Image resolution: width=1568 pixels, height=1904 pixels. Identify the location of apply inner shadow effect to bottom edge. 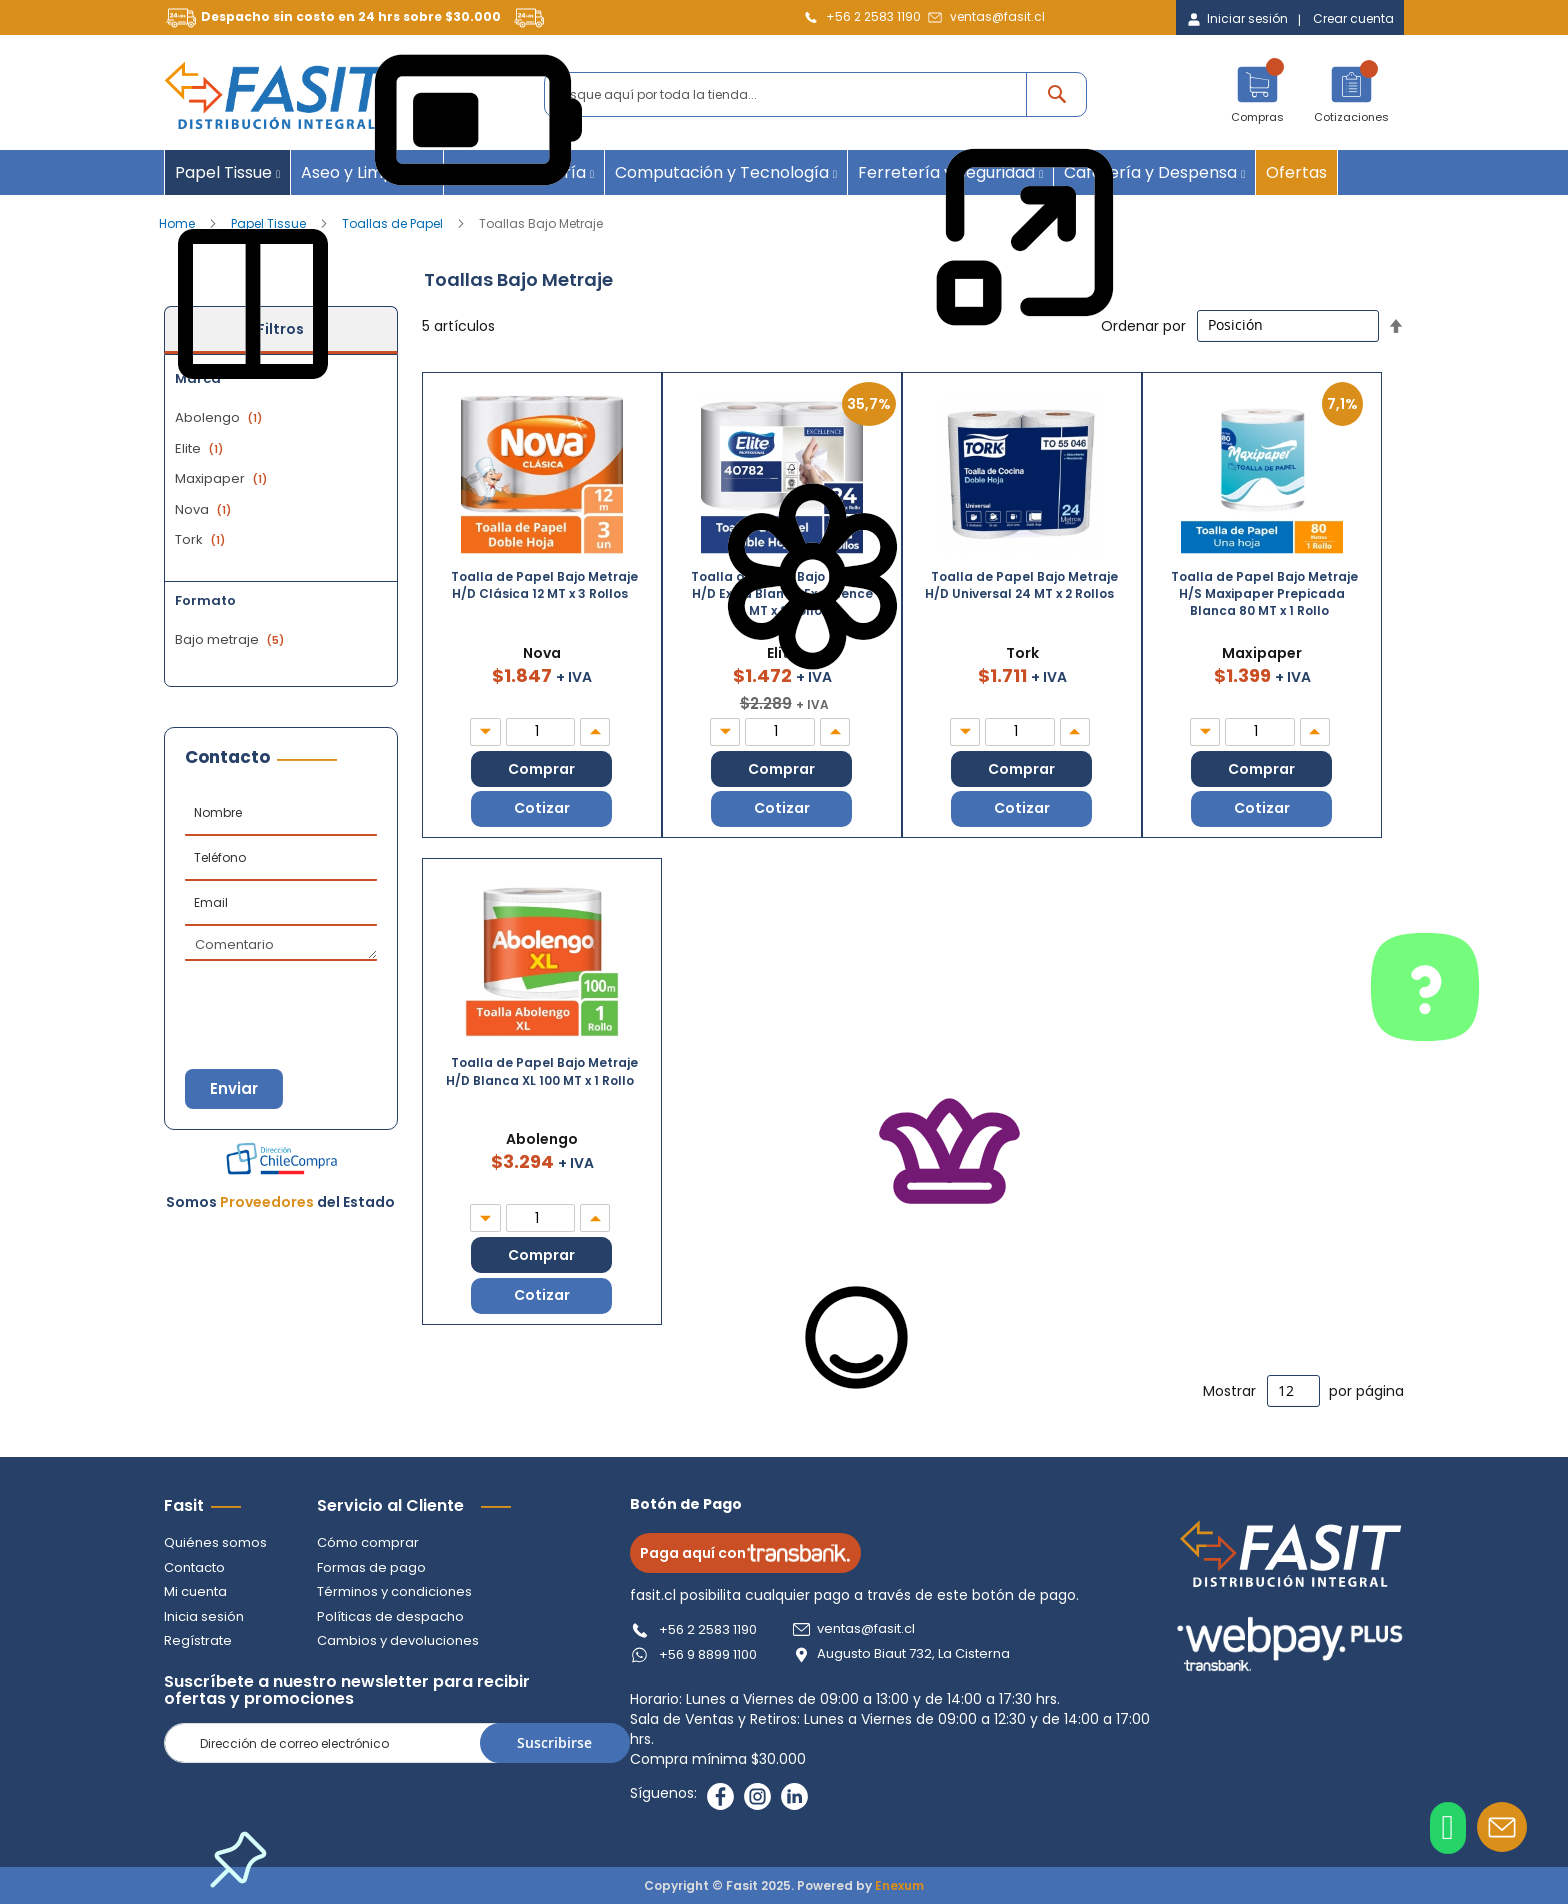
(856, 1337).